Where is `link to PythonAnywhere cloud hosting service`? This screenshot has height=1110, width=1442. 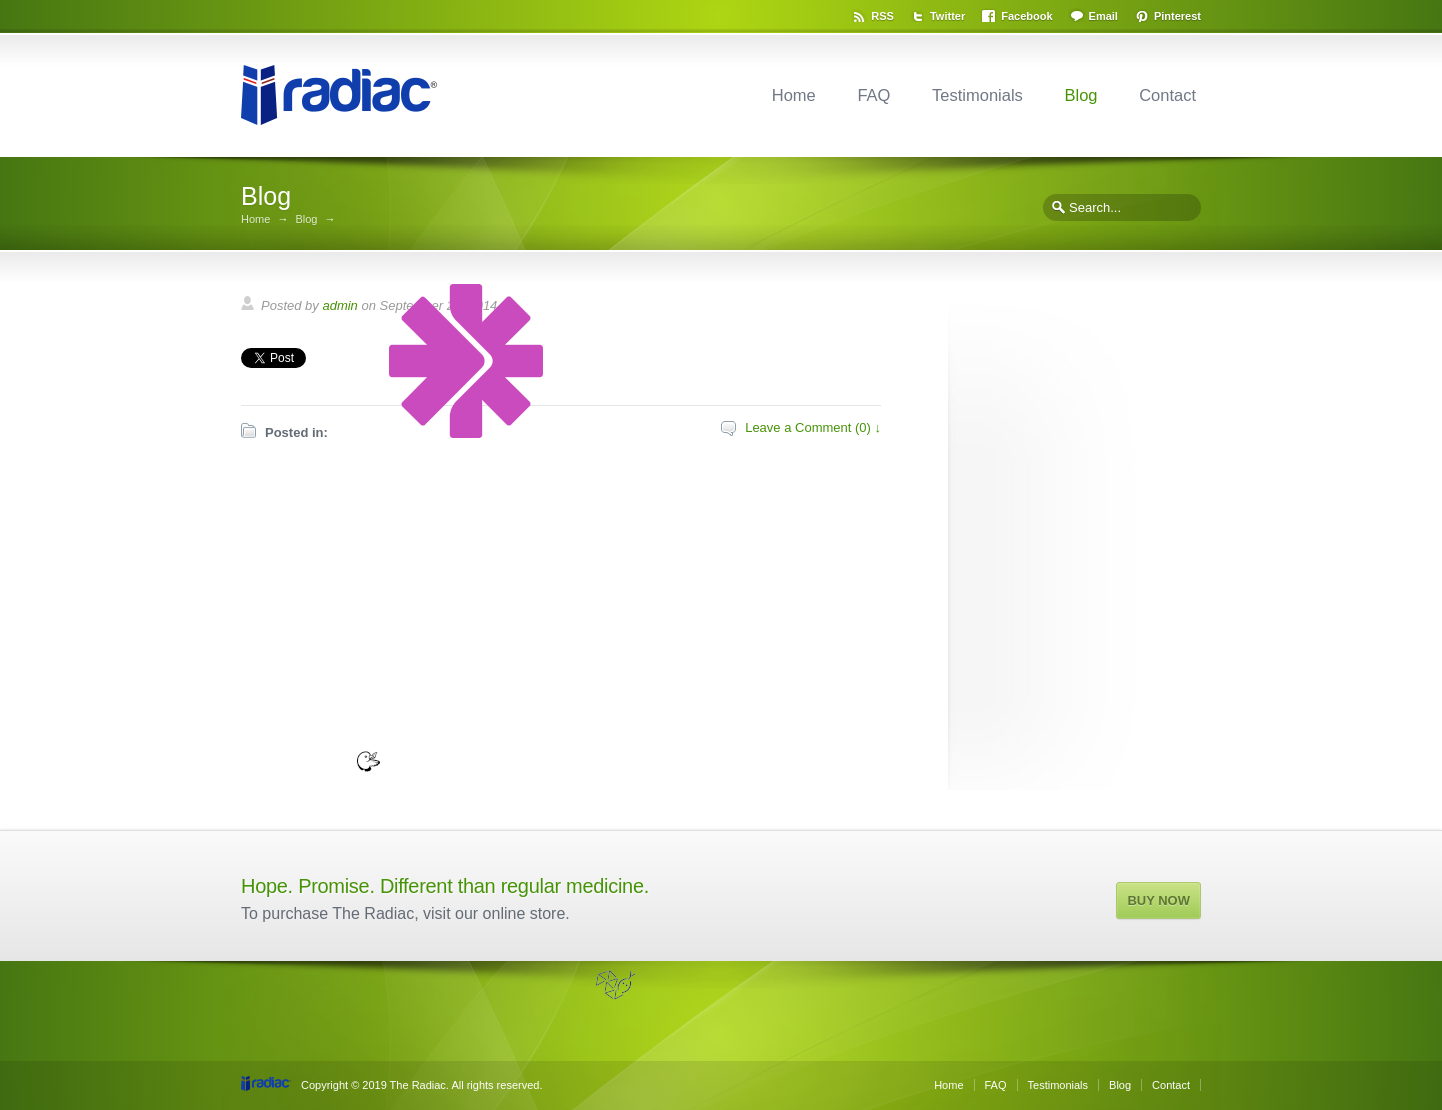 link to PythonAnywhere cloud hosting service is located at coordinates (616, 985).